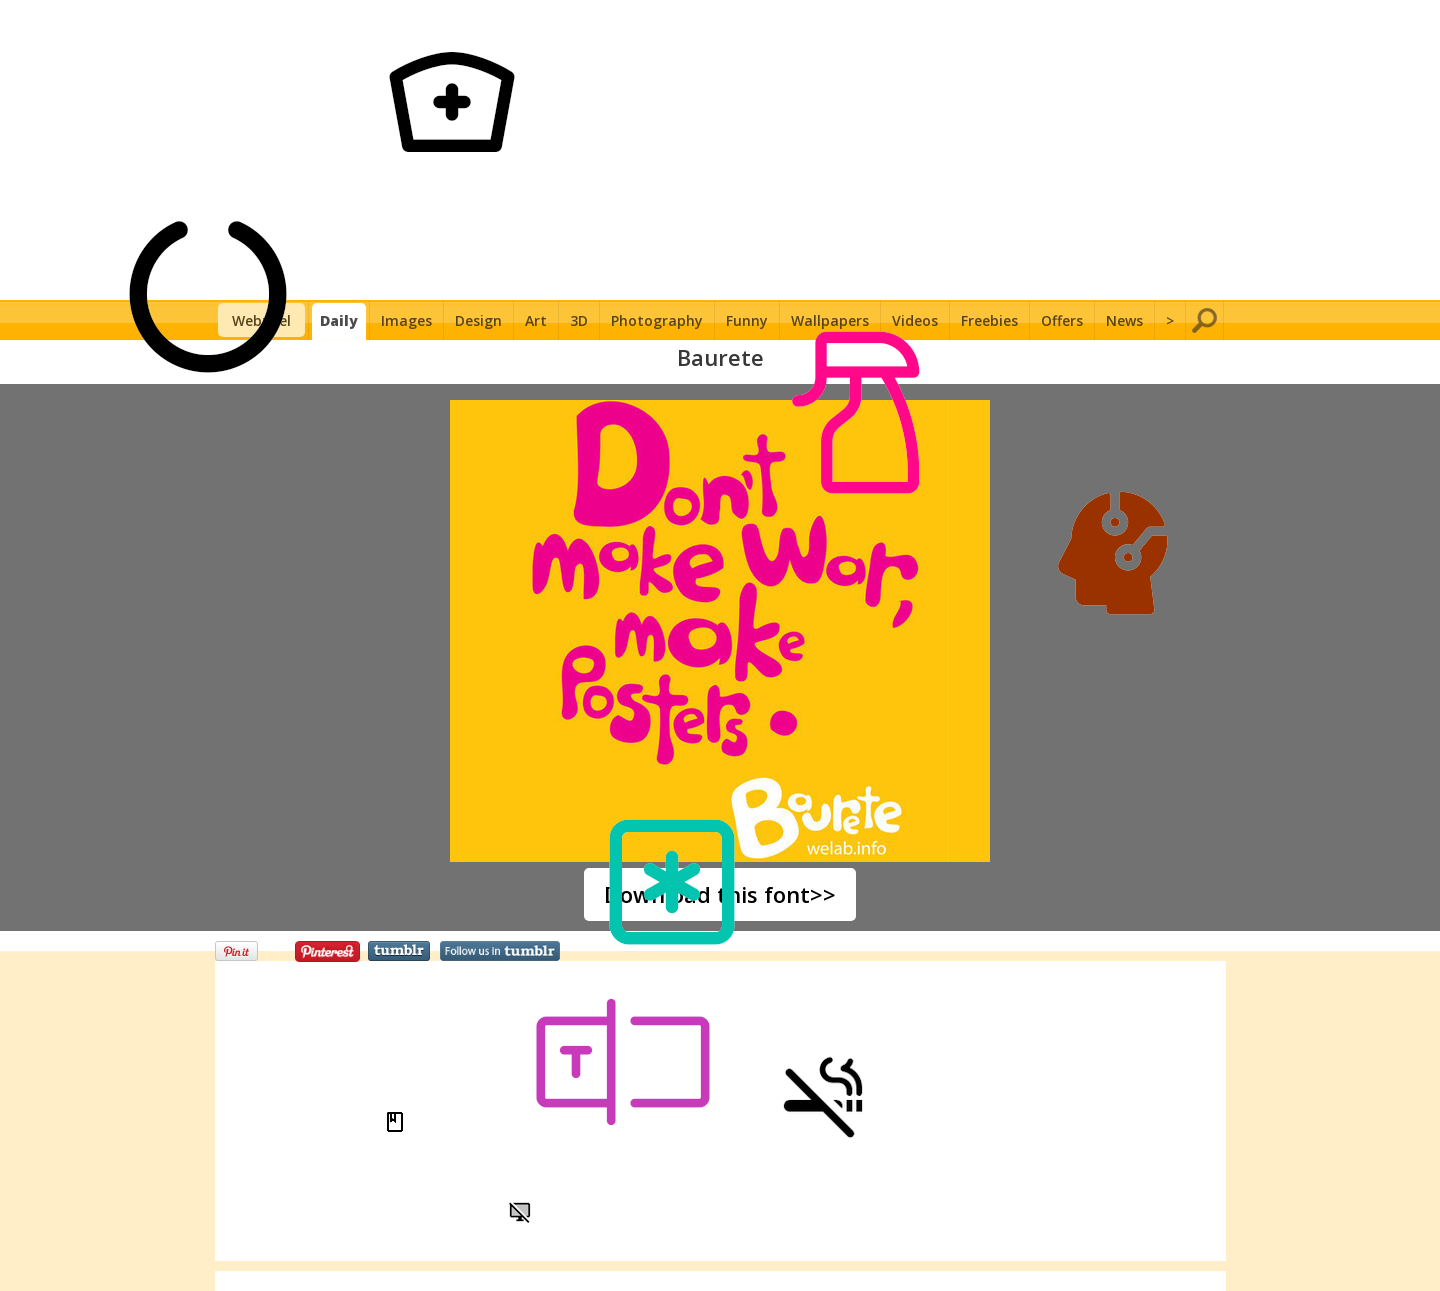  I want to click on access cleaning or household tools, so click(861, 412).